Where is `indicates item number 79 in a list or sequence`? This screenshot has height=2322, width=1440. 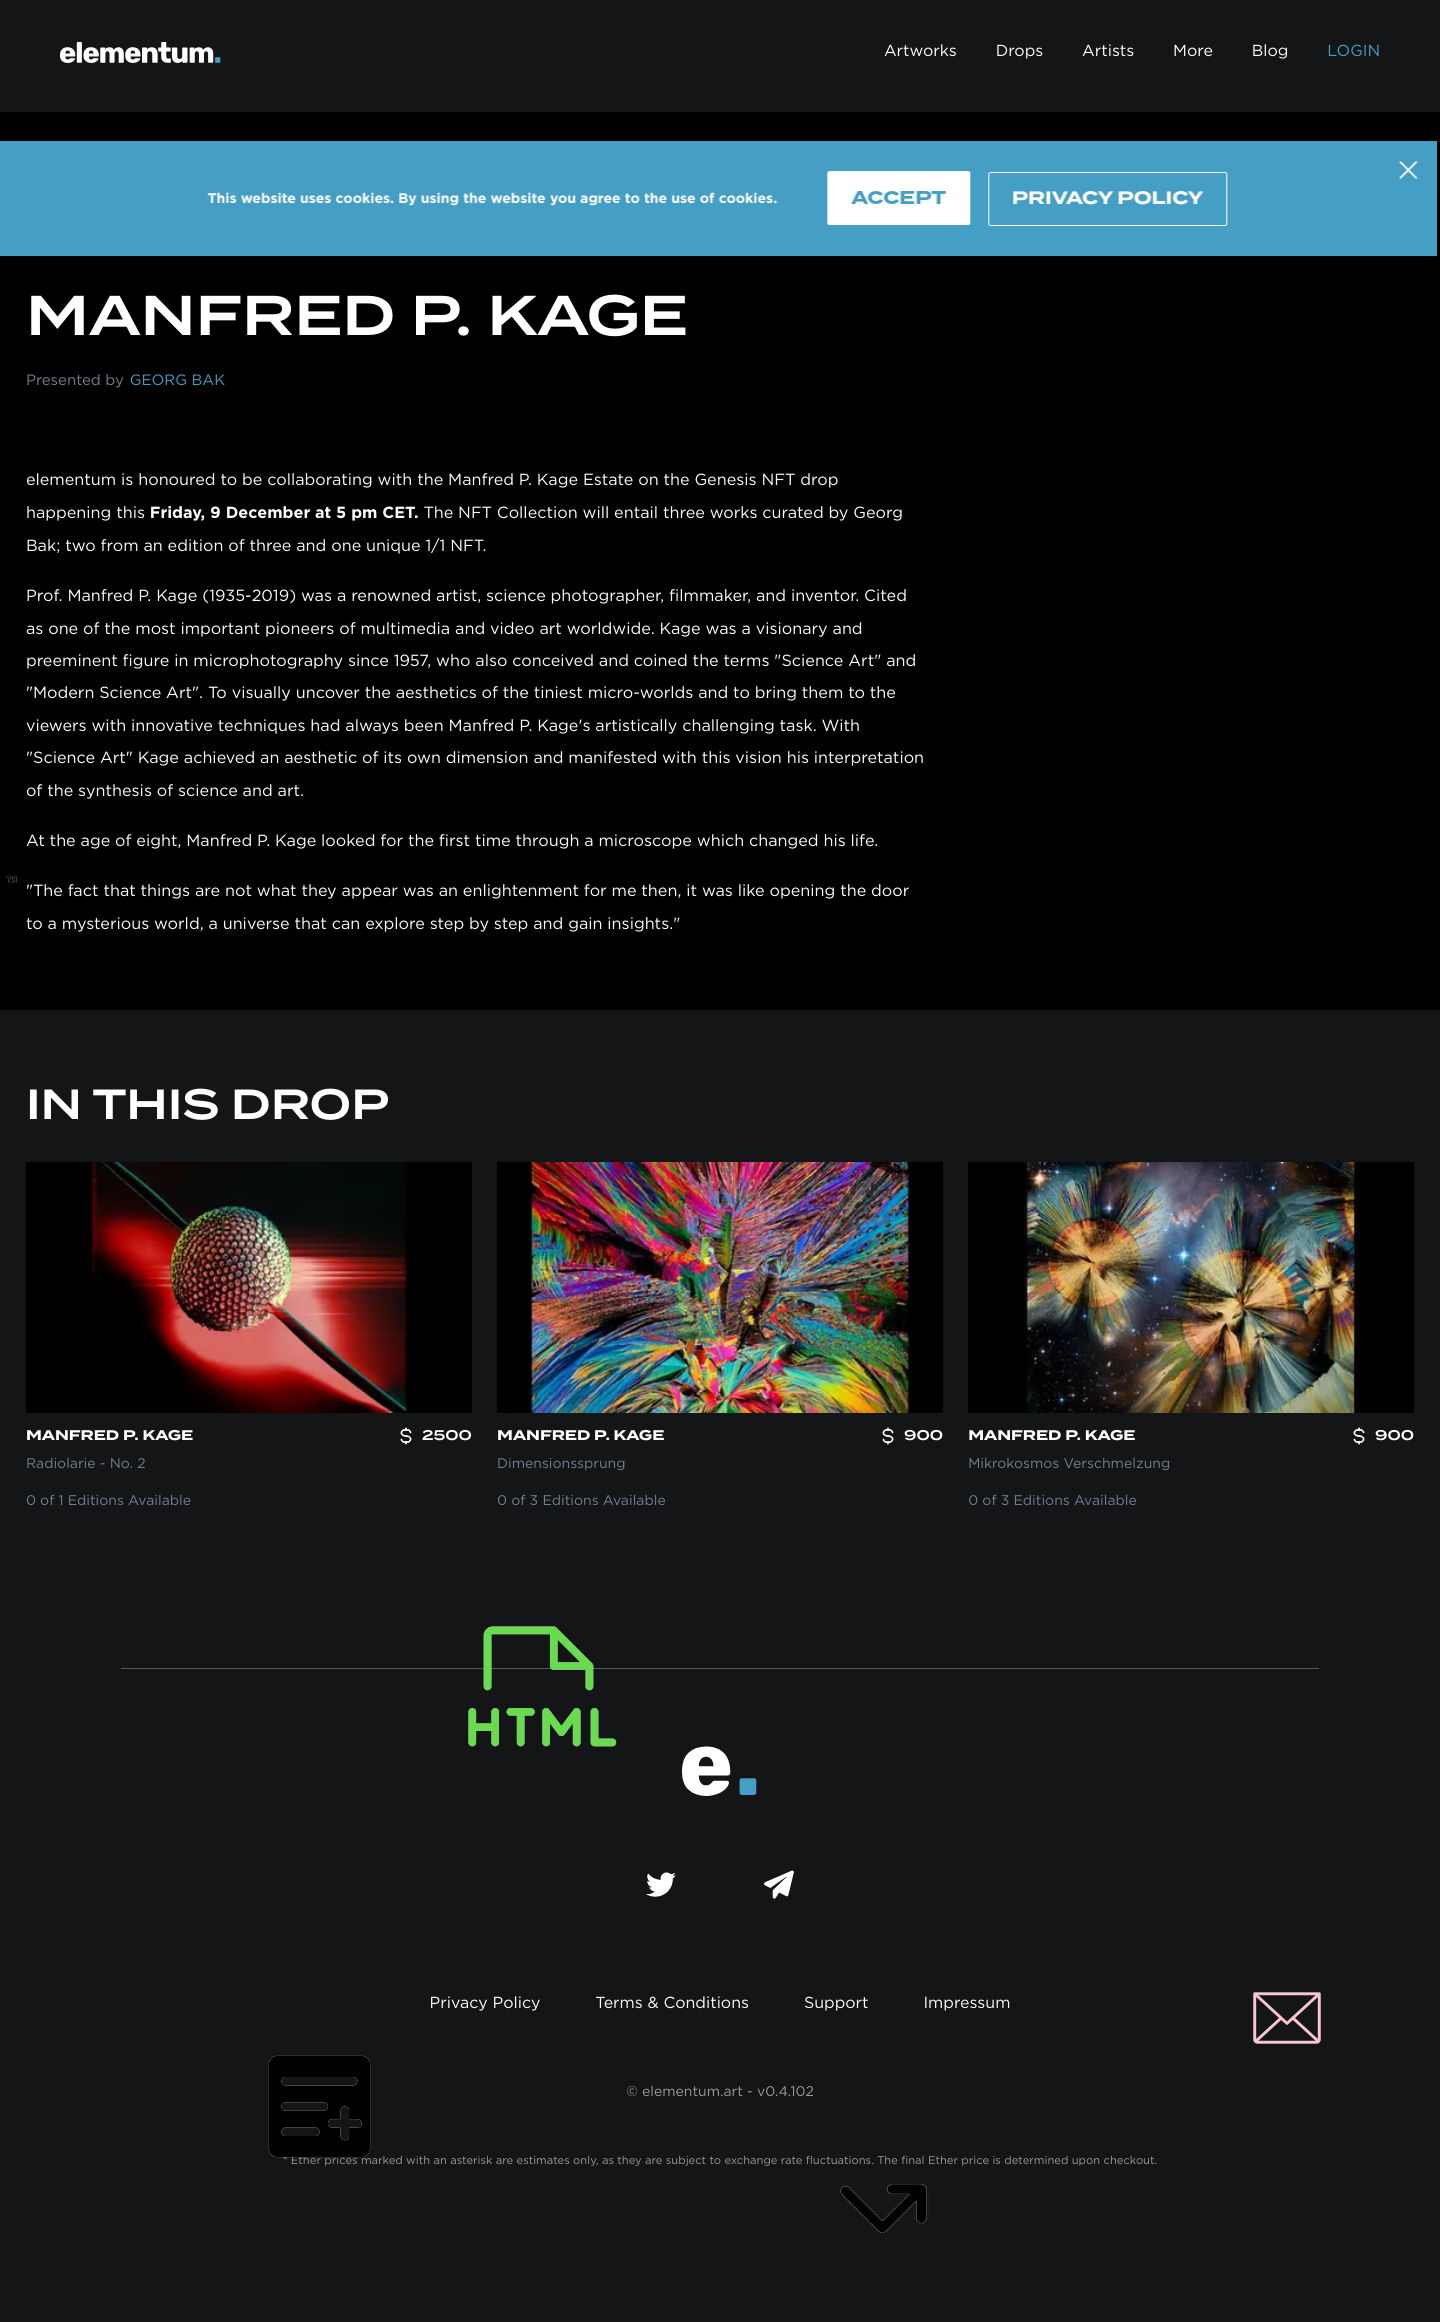 indicates item number 79 in a list or sequence is located at coordinates (11, 879).